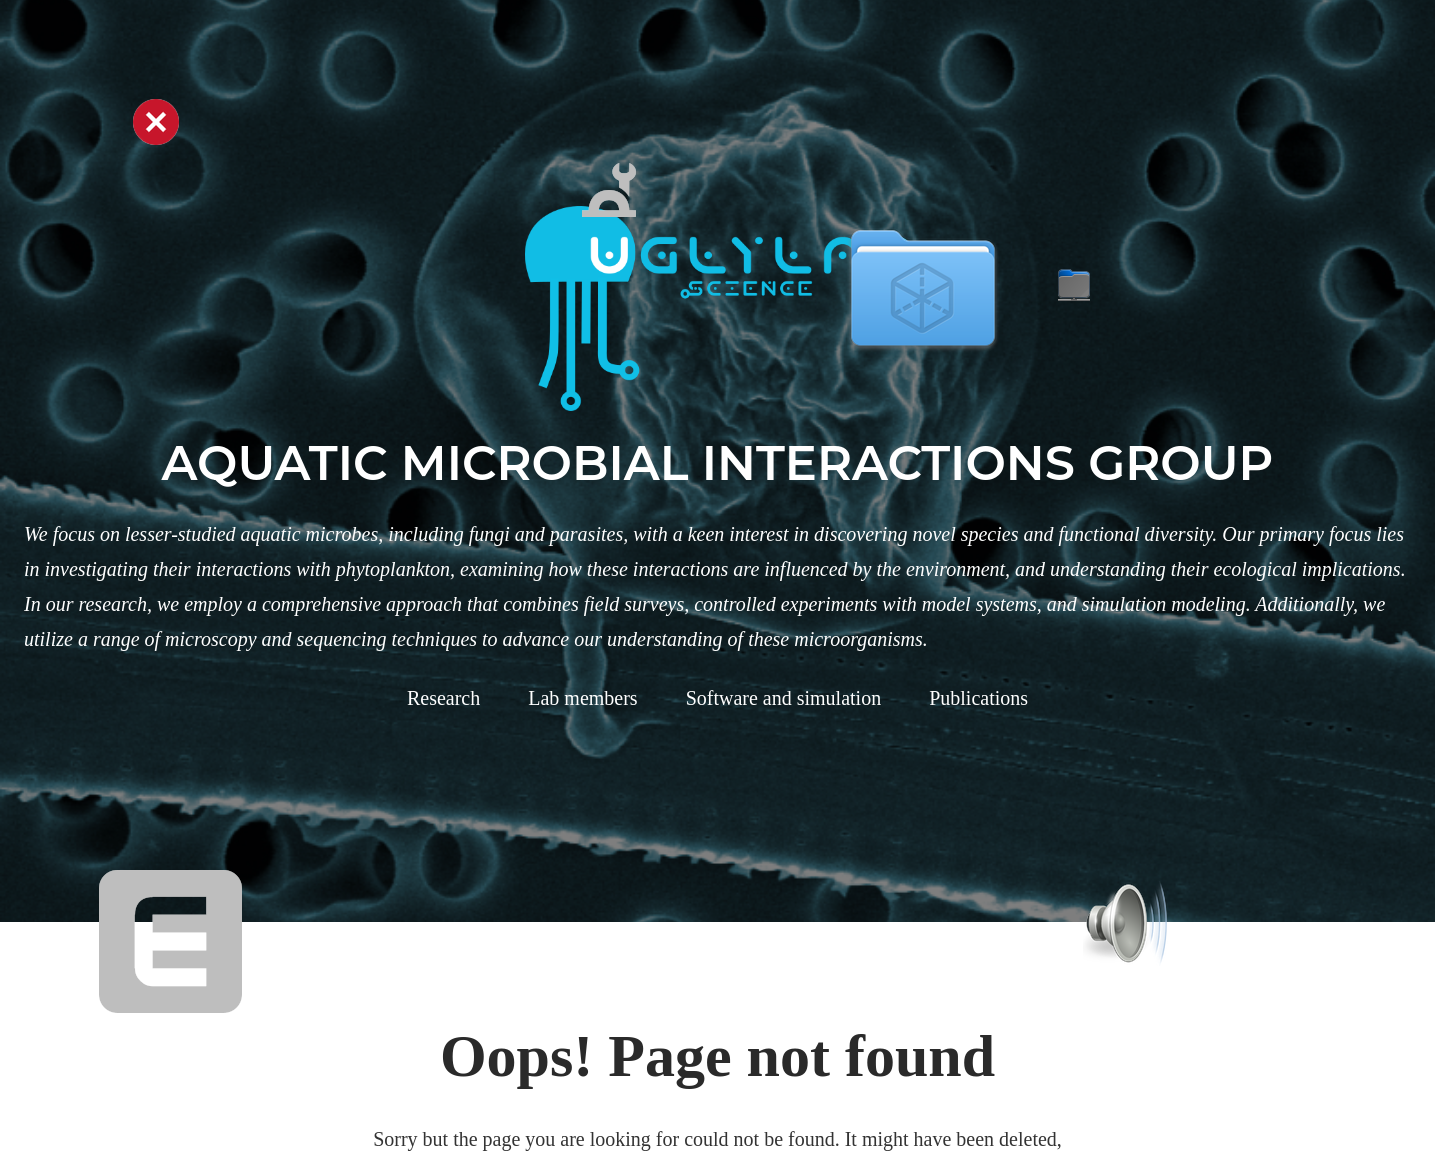  I want to click on access a remote or network folder, so click(1074, 285).